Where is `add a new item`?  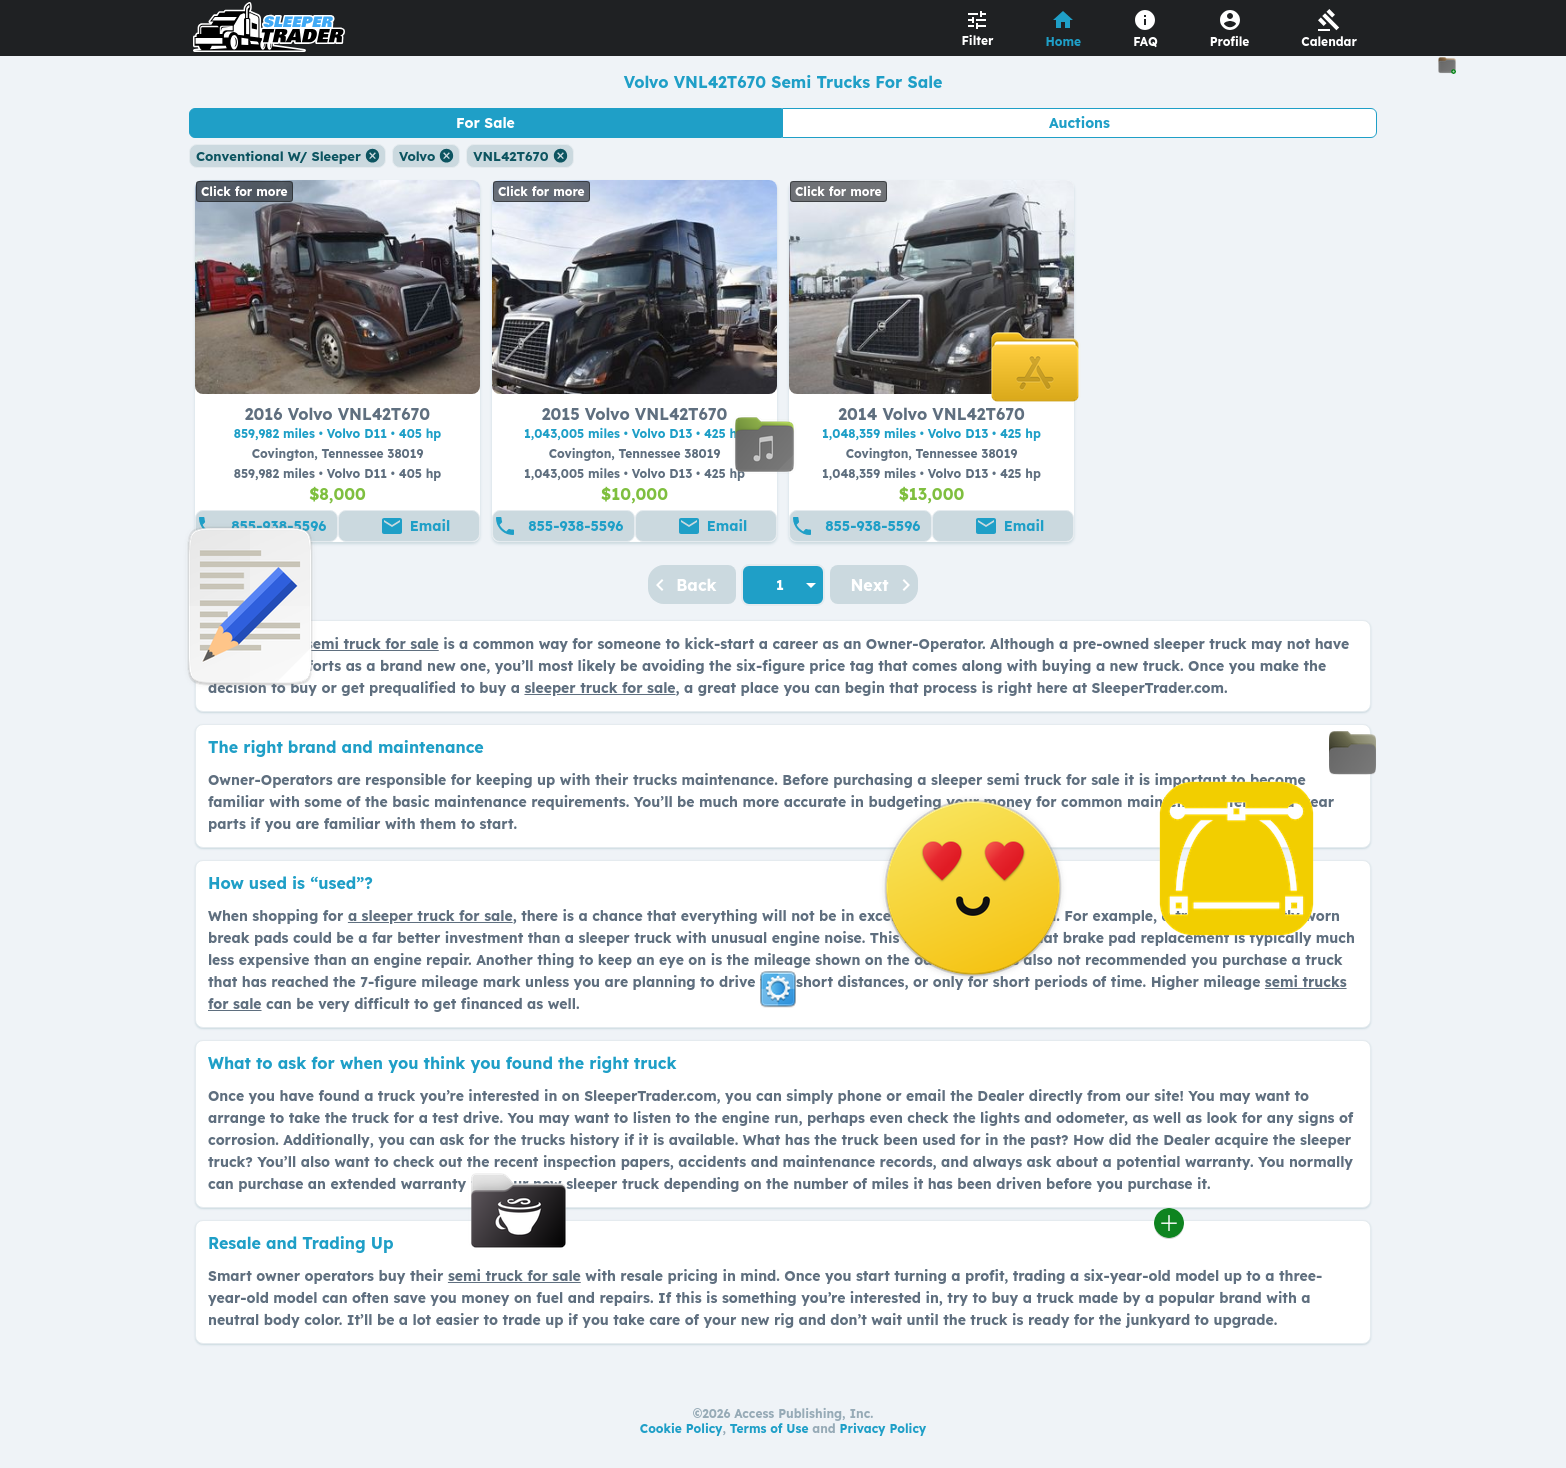 add a new item is located at coordinates (1169, 1223).